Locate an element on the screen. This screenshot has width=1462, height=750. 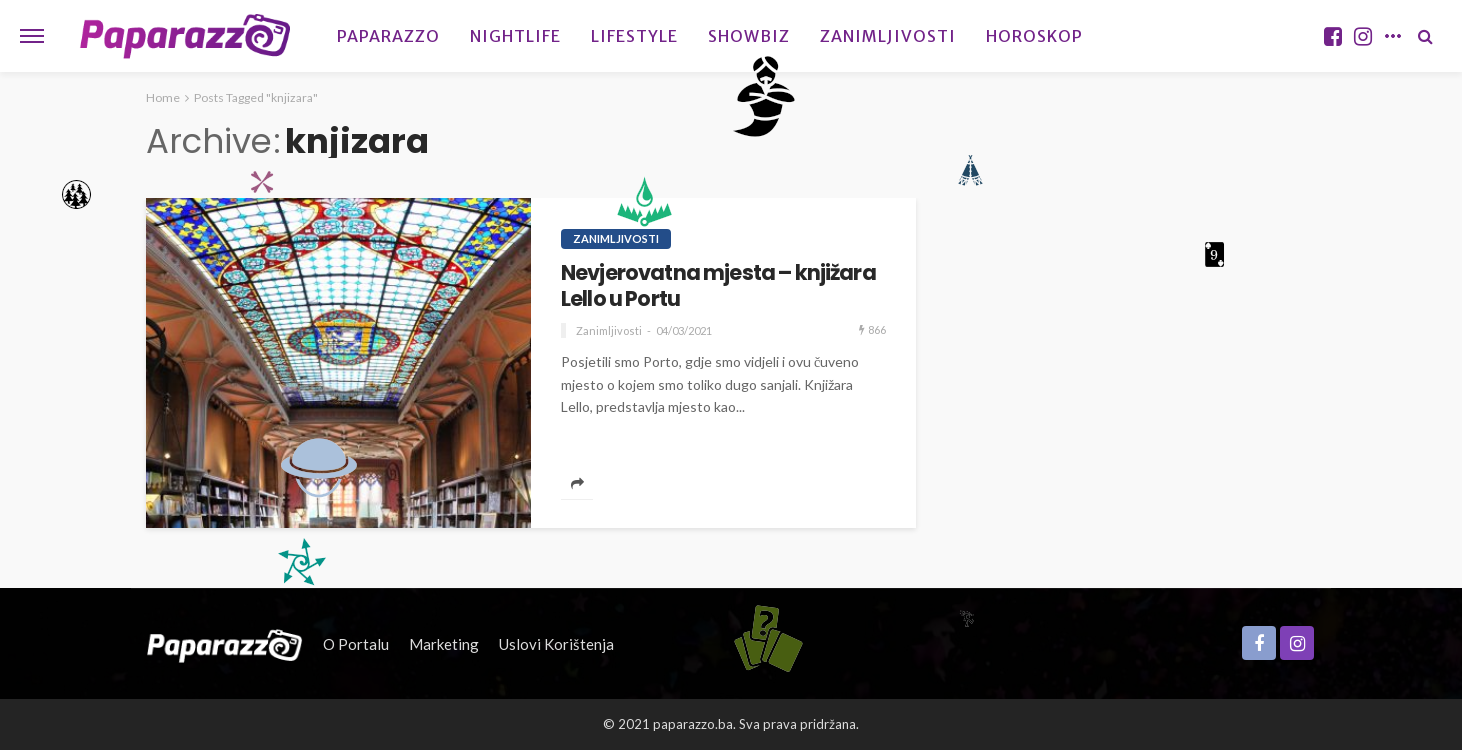
draw a random card from the deck is located at coordinates (768, 638).